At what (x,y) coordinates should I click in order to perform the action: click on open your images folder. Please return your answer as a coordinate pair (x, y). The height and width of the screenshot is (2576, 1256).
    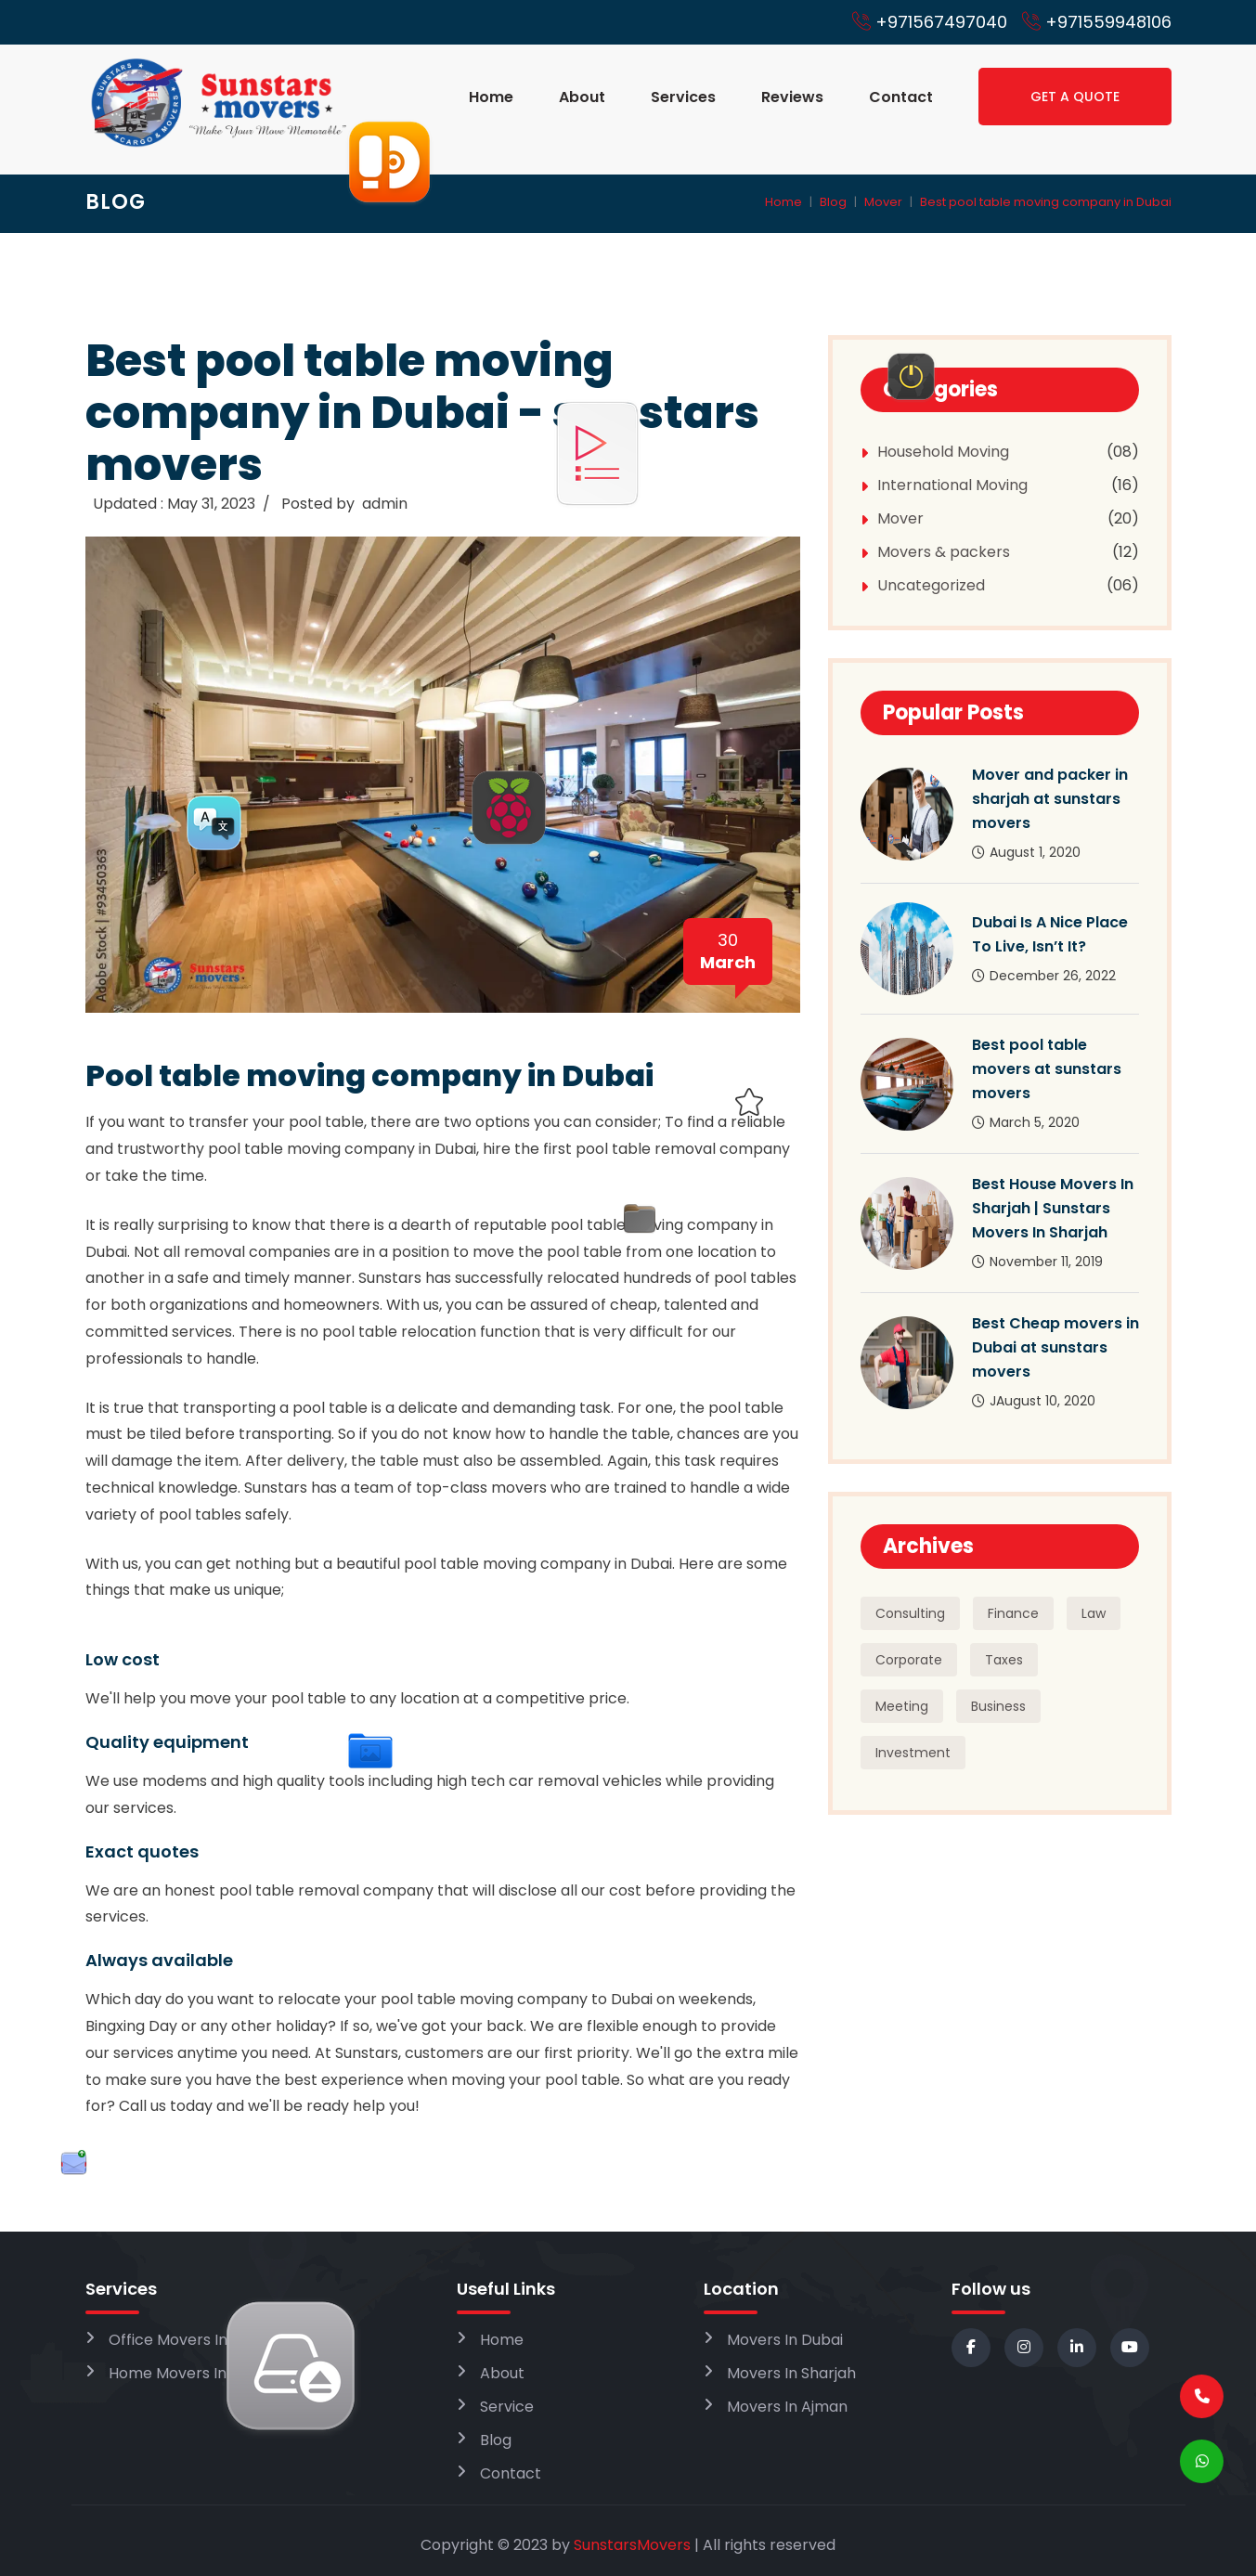
    Looking at the image, I should click on (370, 1751).